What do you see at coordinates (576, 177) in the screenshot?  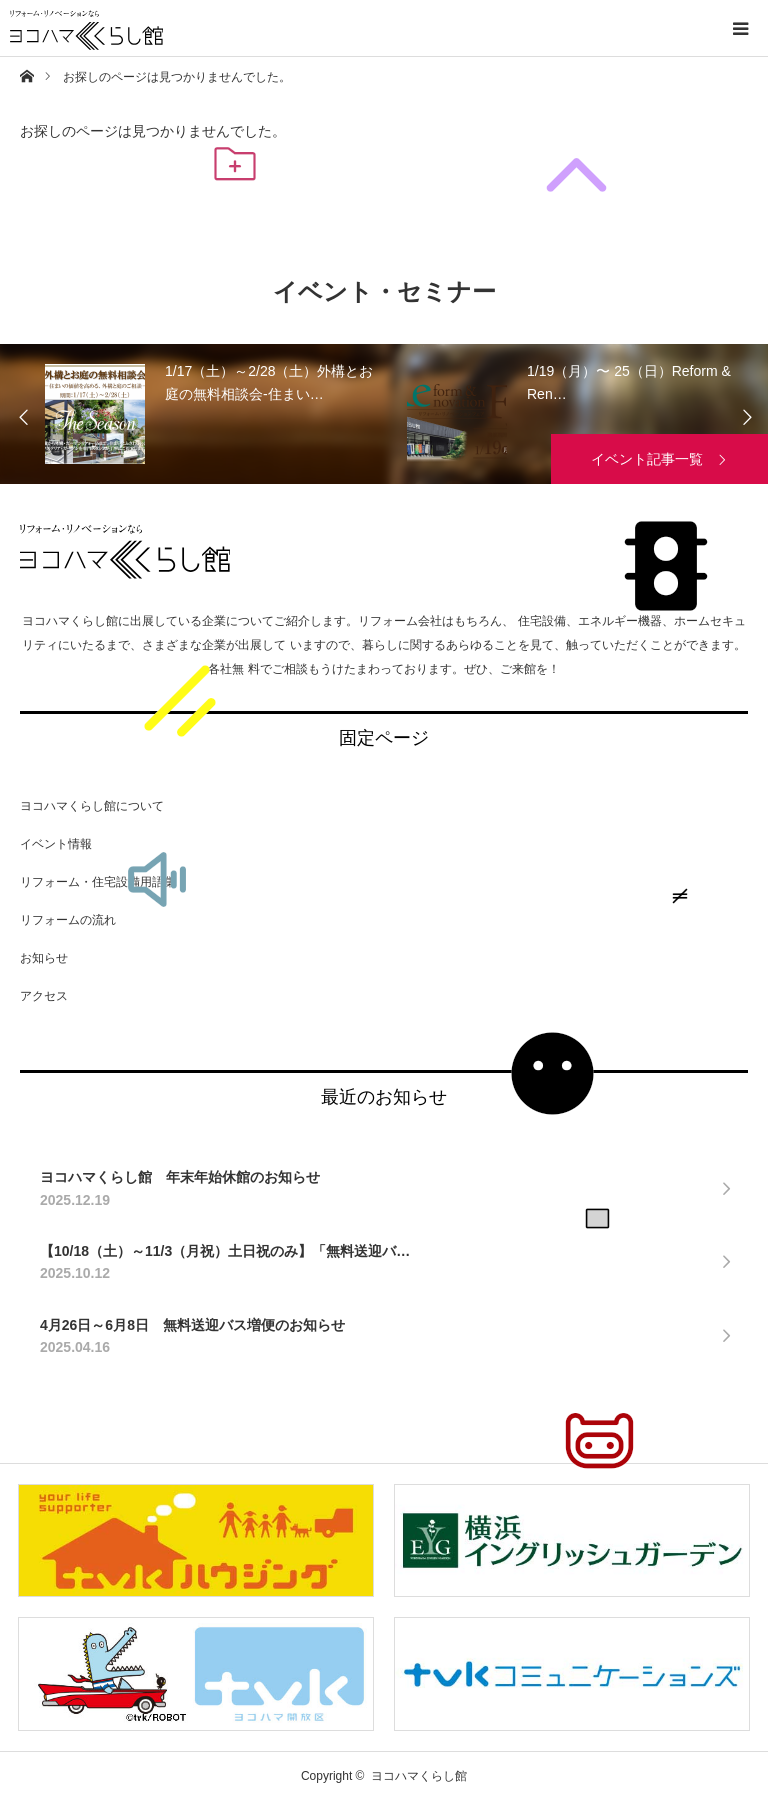 I see `collapse an expanded section` at bounding box center [576, 177].